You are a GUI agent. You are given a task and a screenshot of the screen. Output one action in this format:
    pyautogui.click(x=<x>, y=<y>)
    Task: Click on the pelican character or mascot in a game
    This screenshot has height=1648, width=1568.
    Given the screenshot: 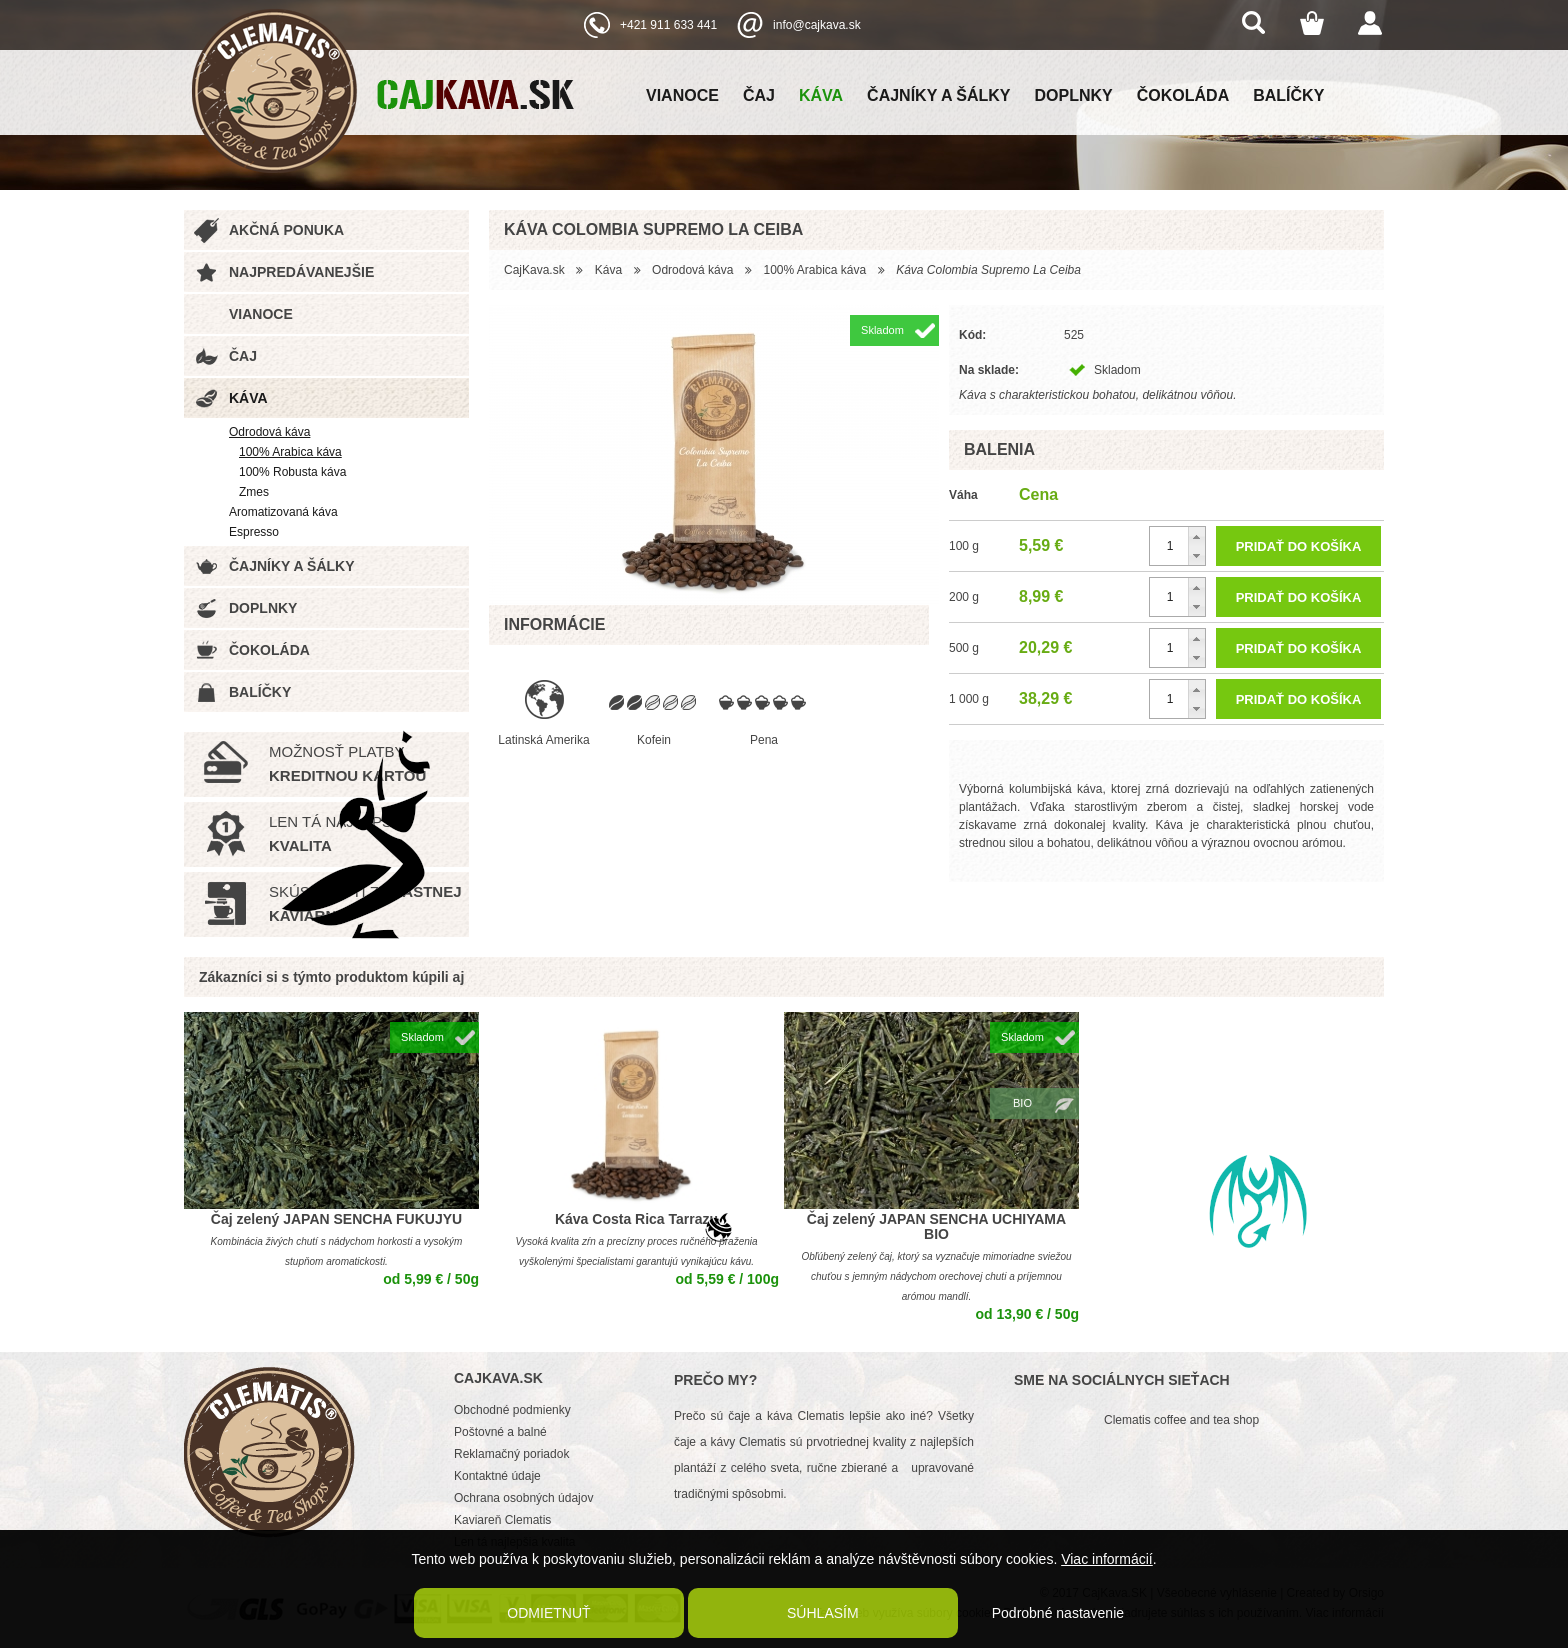 What is the action you would take?
    pyautogui.click(x=364, y=834)
    